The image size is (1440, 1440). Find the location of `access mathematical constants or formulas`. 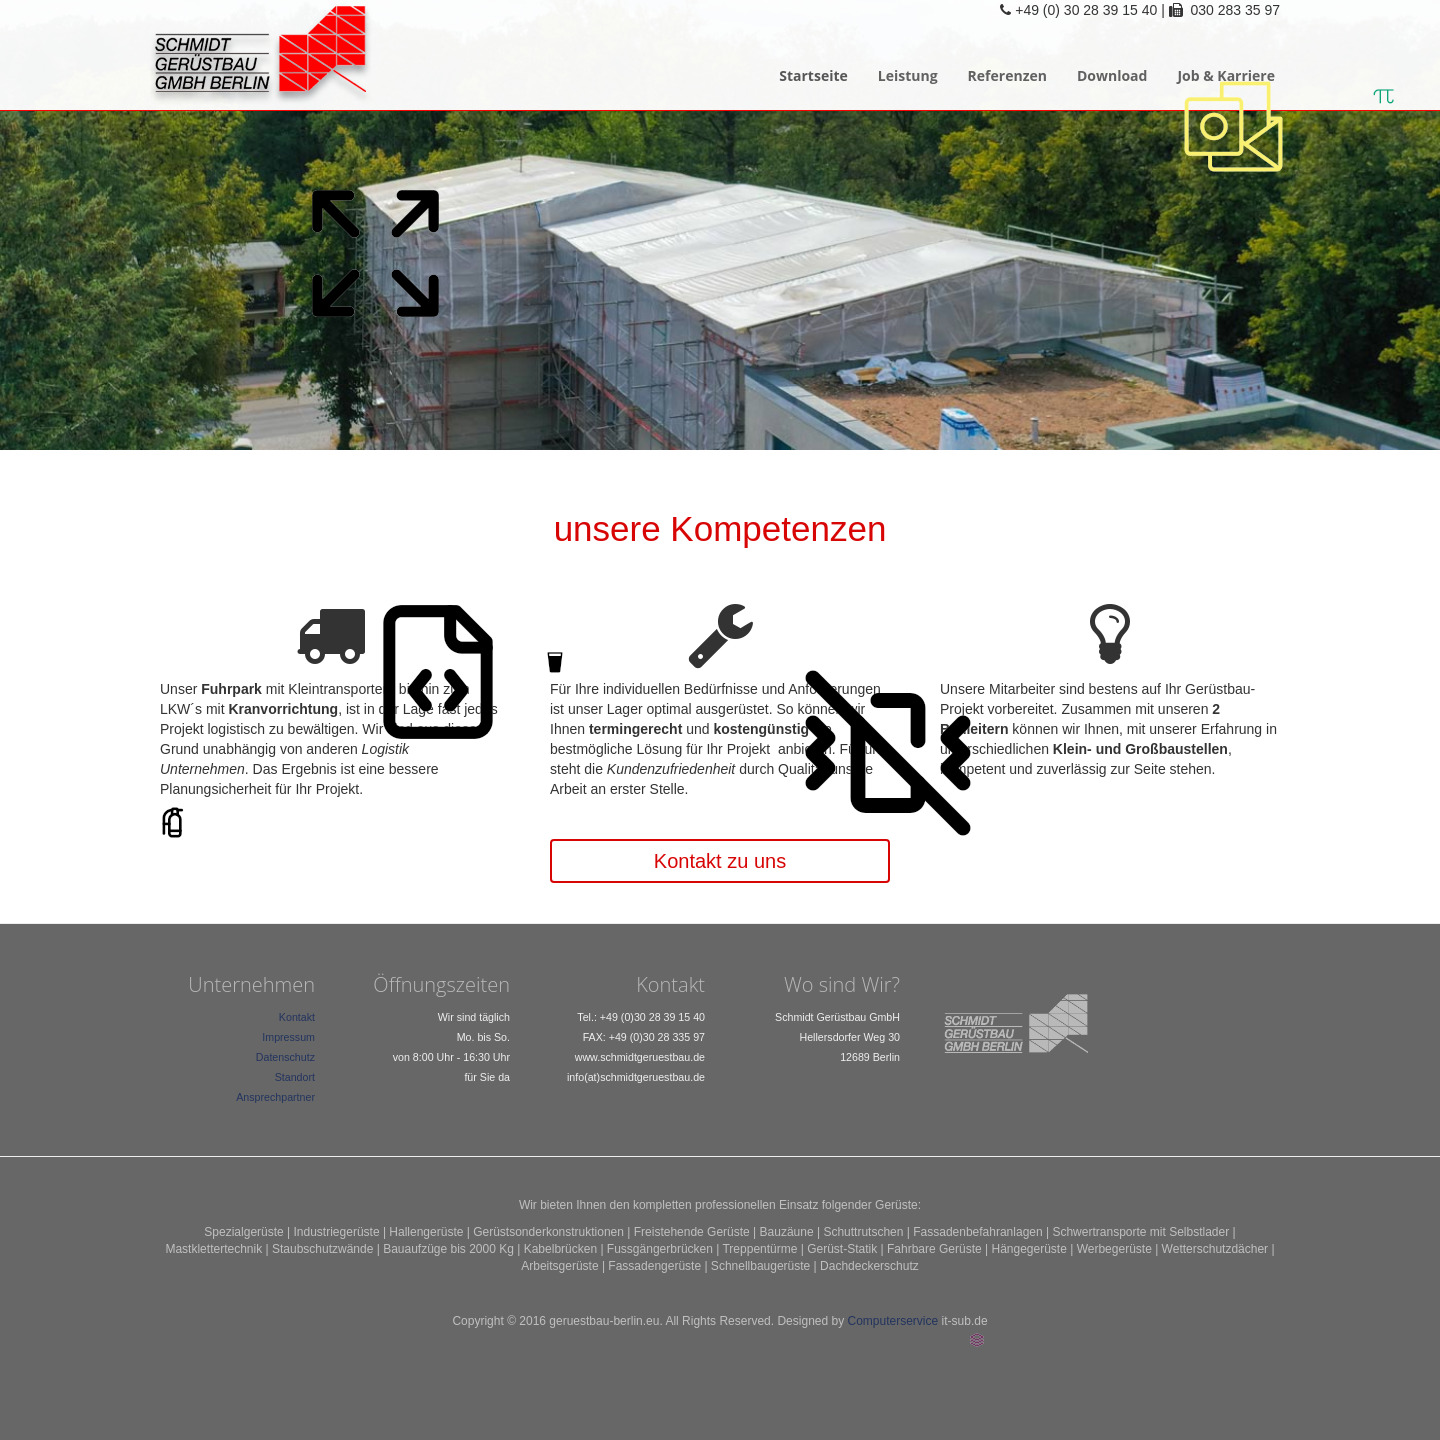

access mathematical constants or formulas is located at coordinates (1384, 96).